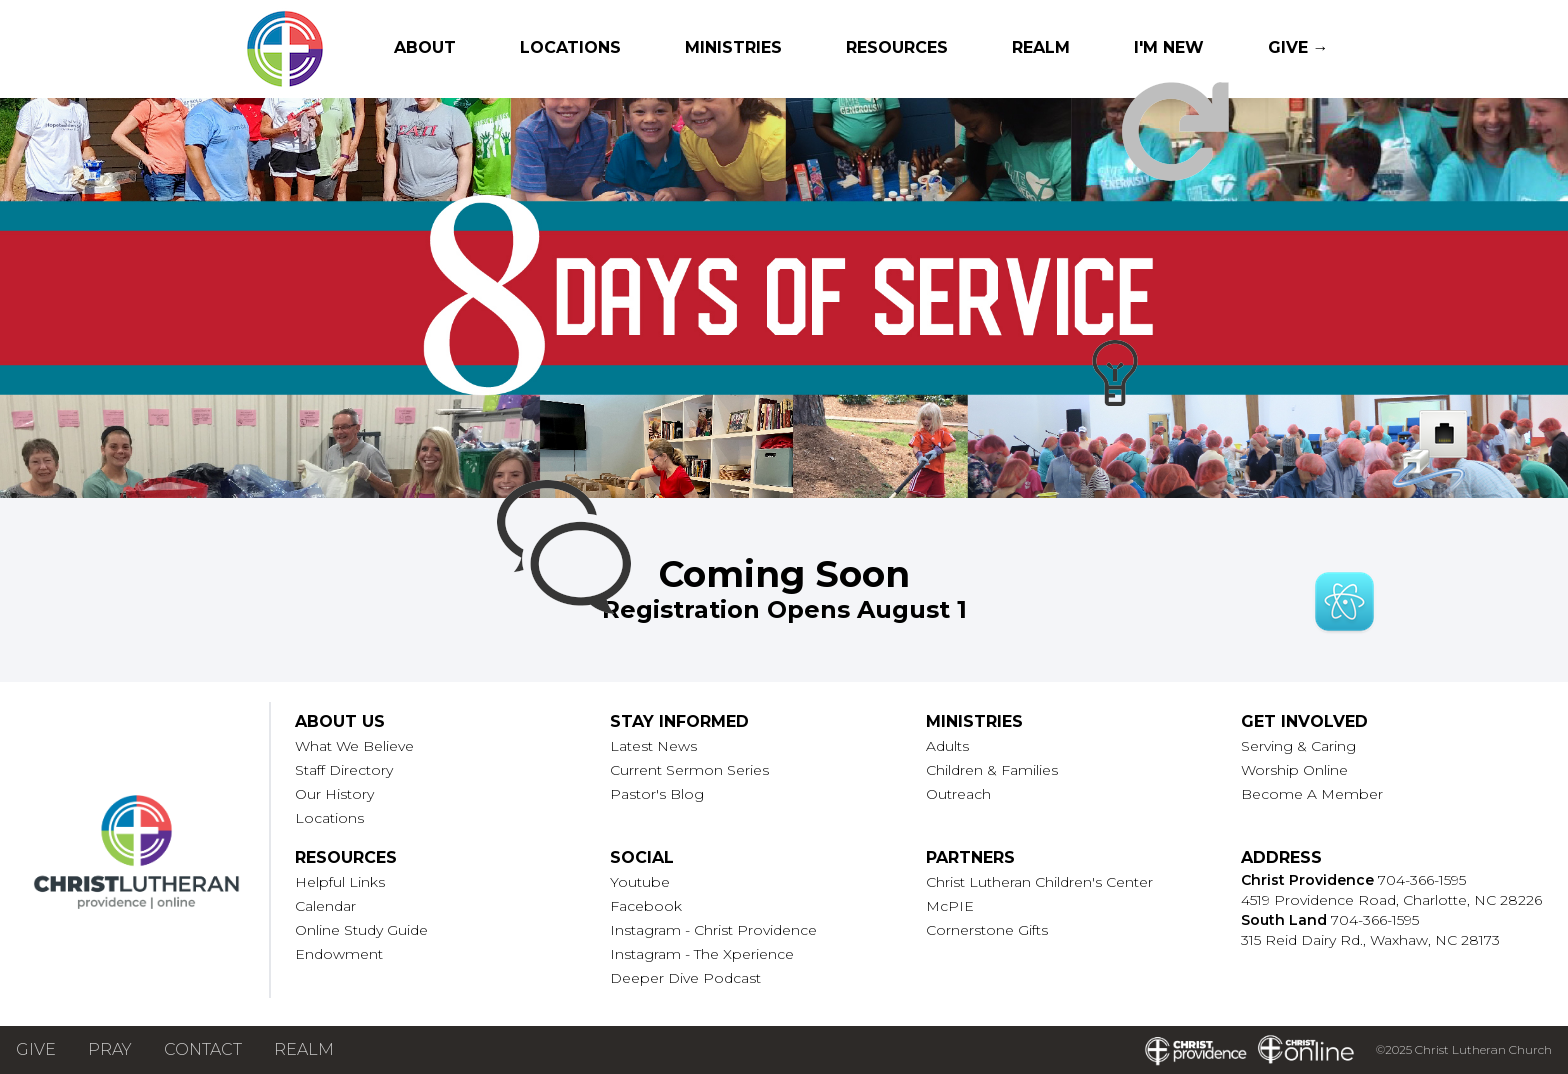 The image size is (1568, 1074). I want to click on refresh the current view, so click(1179, 131).